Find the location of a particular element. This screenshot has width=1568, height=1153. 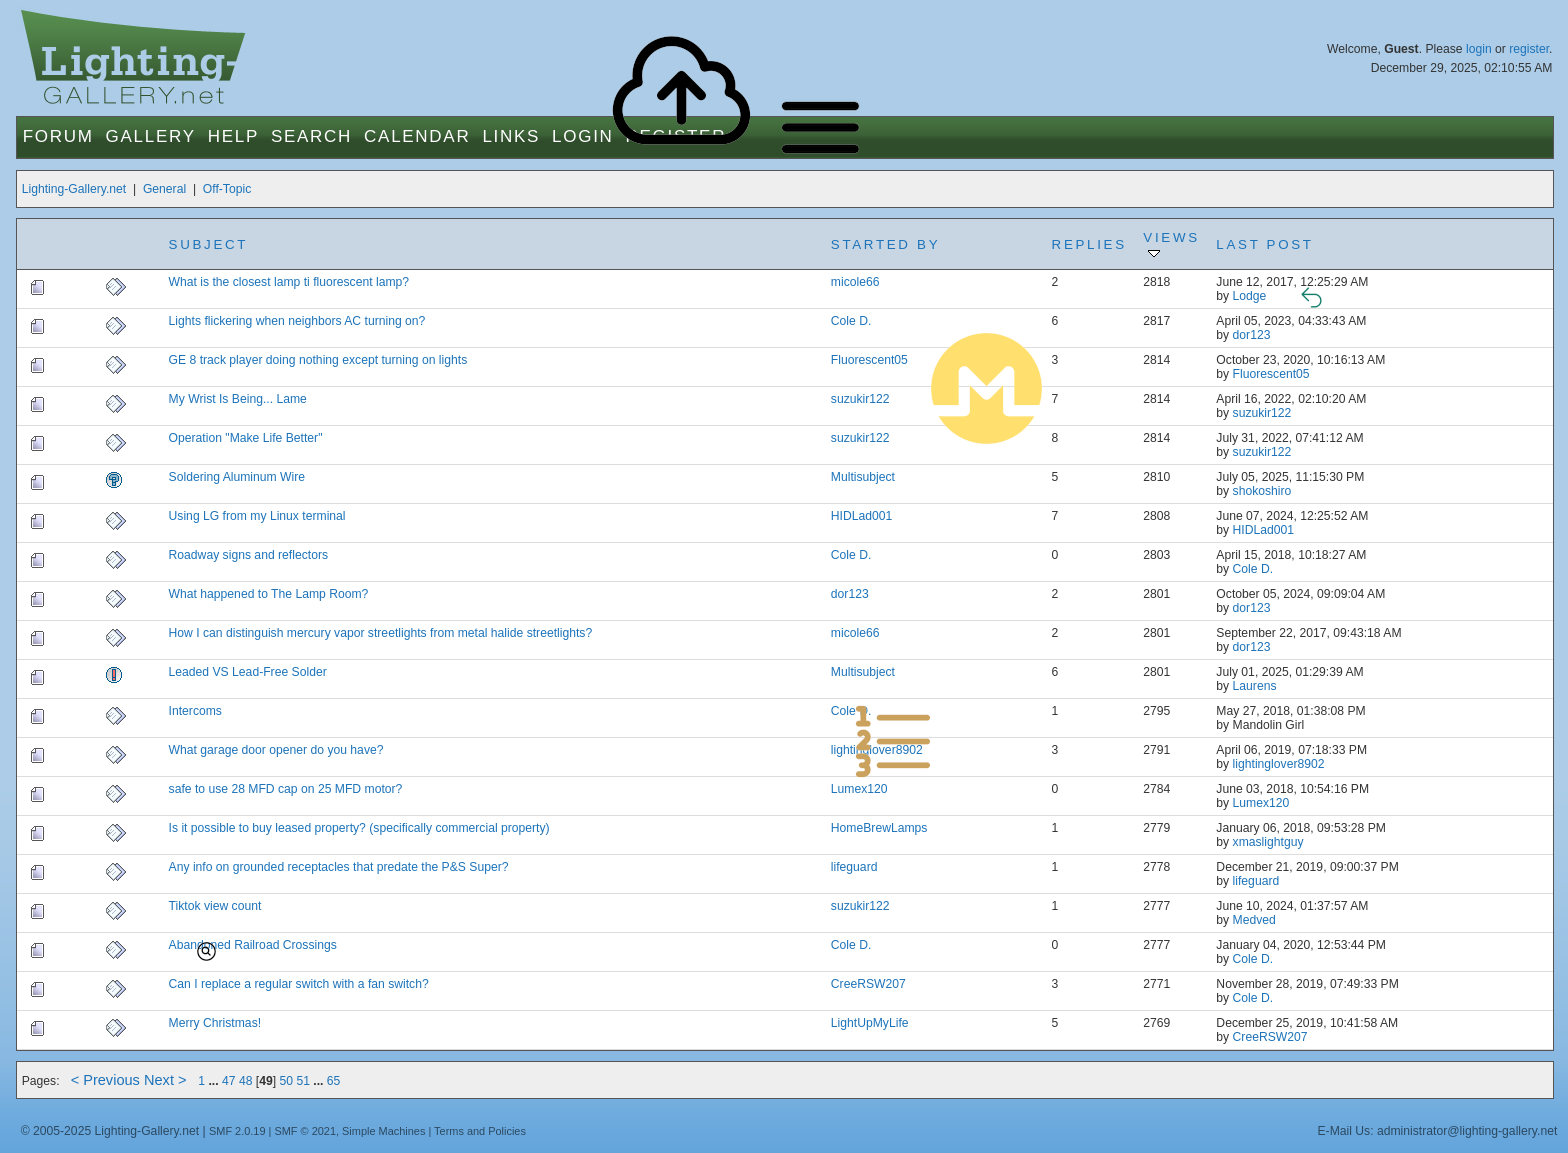

tap to search is located at coordinates (206, 951).